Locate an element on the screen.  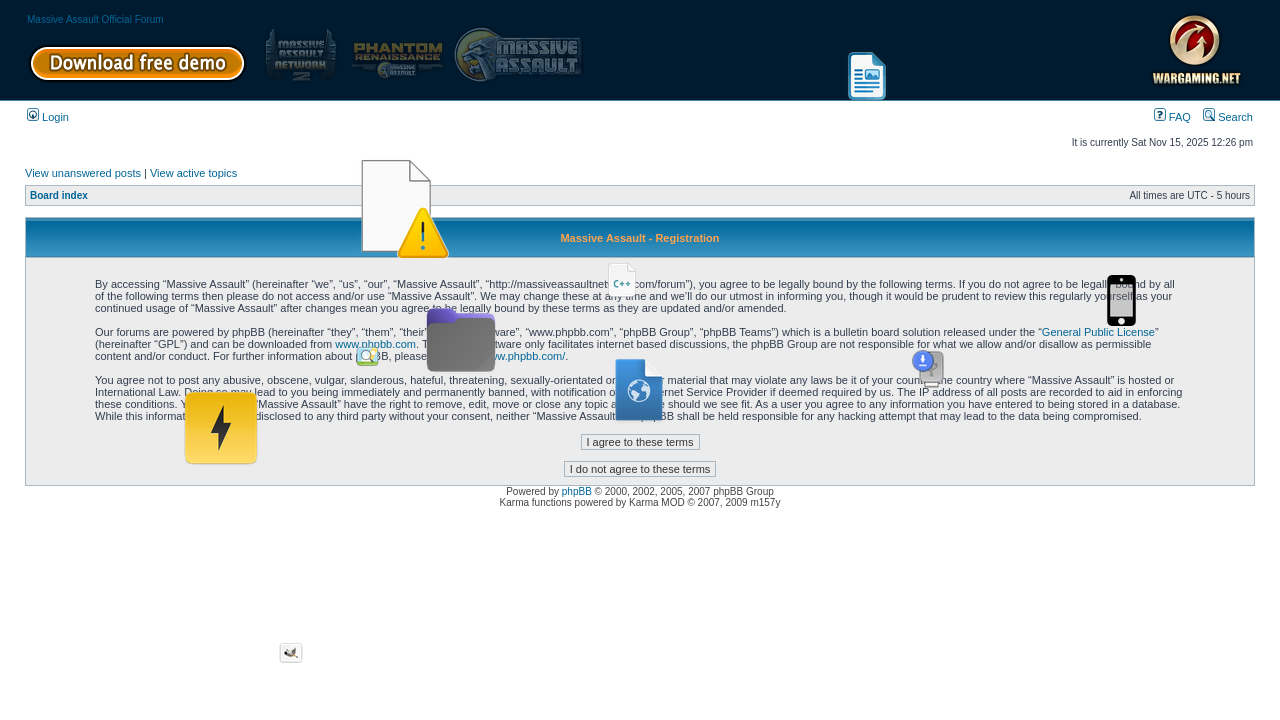
a C++ source code file is located at coordinates (622, 280).